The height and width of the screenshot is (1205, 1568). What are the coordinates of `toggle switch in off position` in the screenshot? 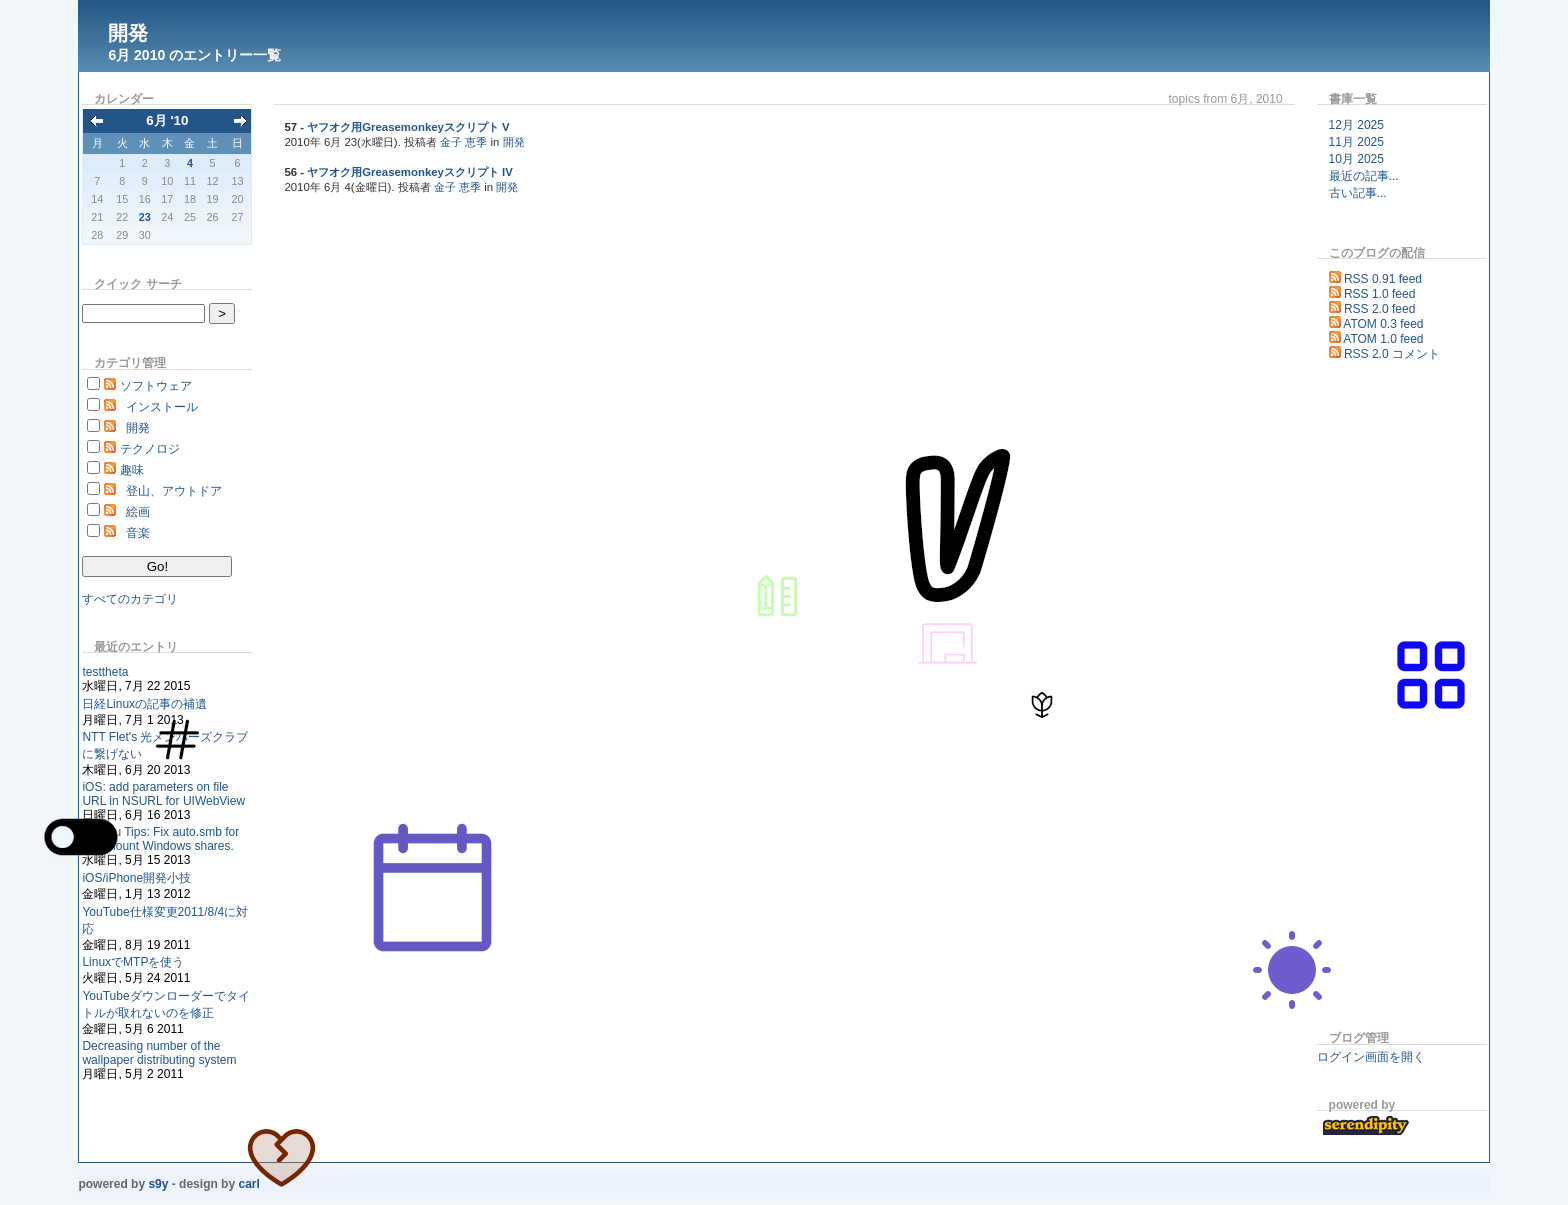 It's located at (81, 837).